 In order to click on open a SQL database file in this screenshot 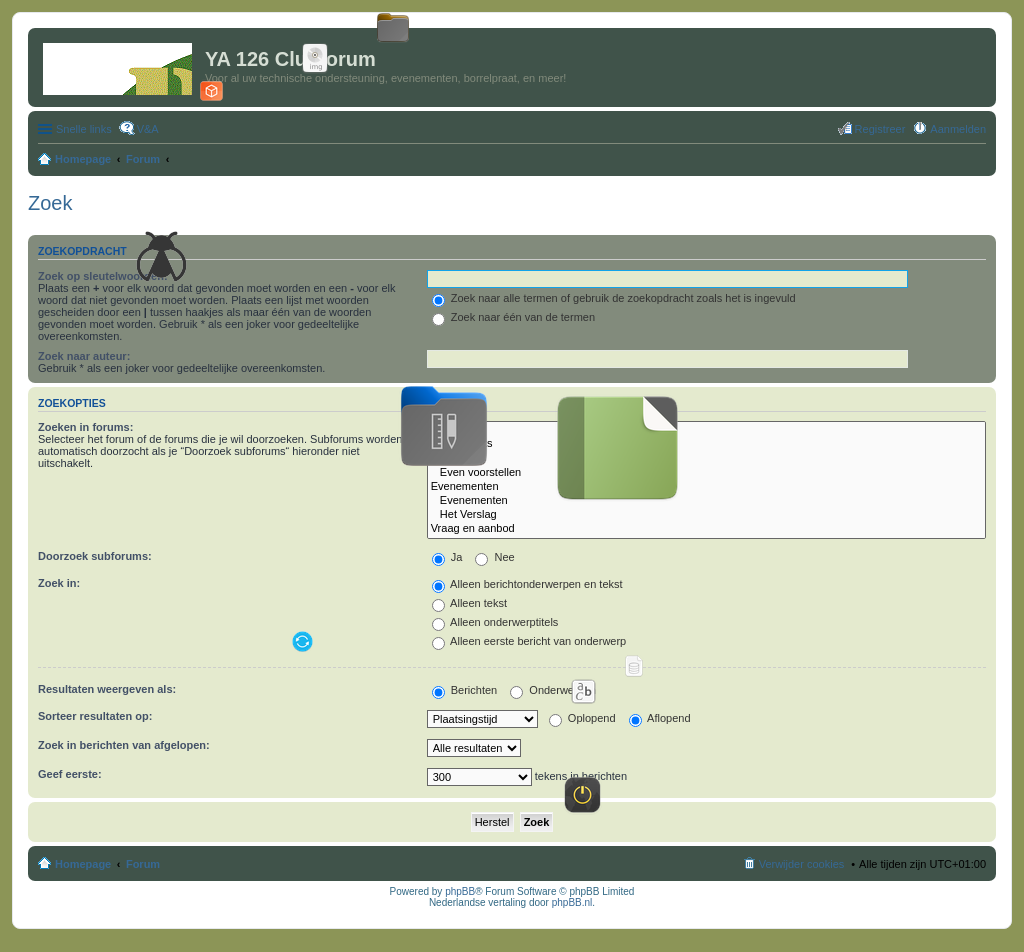, I will do `click(634, 666)`.